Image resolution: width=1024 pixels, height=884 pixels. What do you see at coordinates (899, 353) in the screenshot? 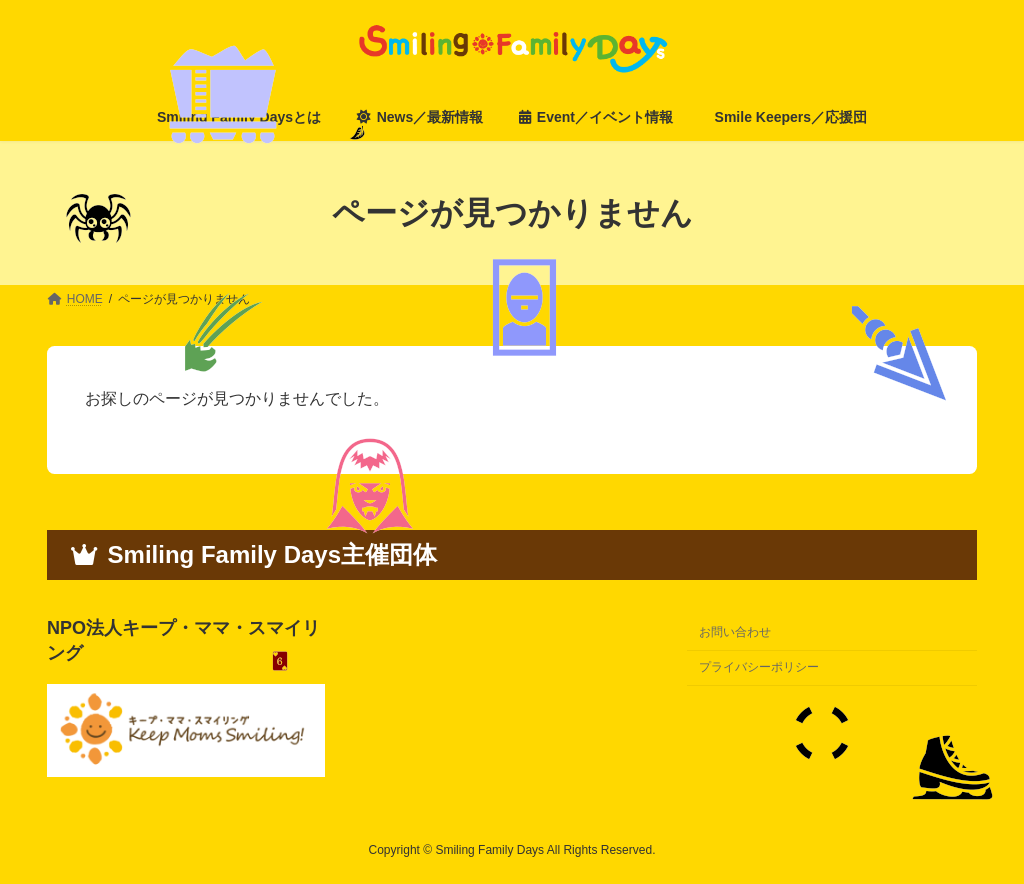
I see `select arrow or projectile type in archery game` at bounding box center [899, 353].